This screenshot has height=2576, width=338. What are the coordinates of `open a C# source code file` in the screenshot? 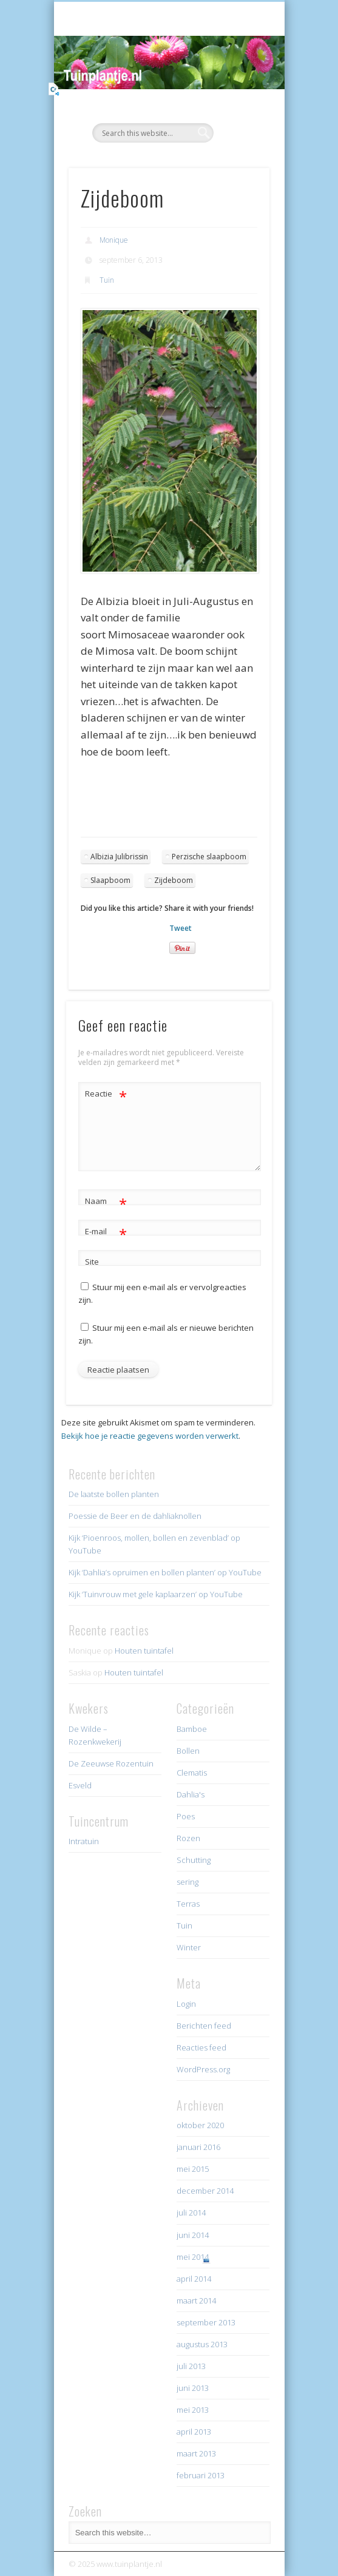 It's located at (53, 89).